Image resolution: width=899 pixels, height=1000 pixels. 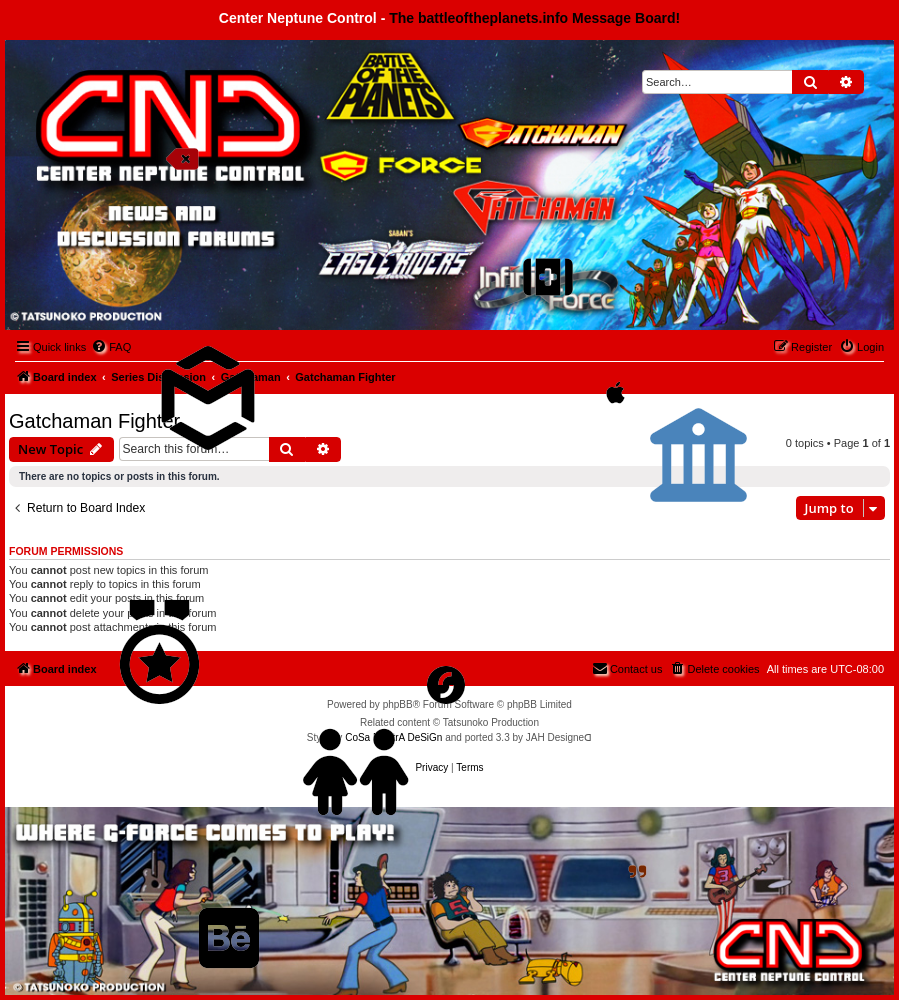 I want to click on access first aid or medical help resources, so click(x=548, y=277).